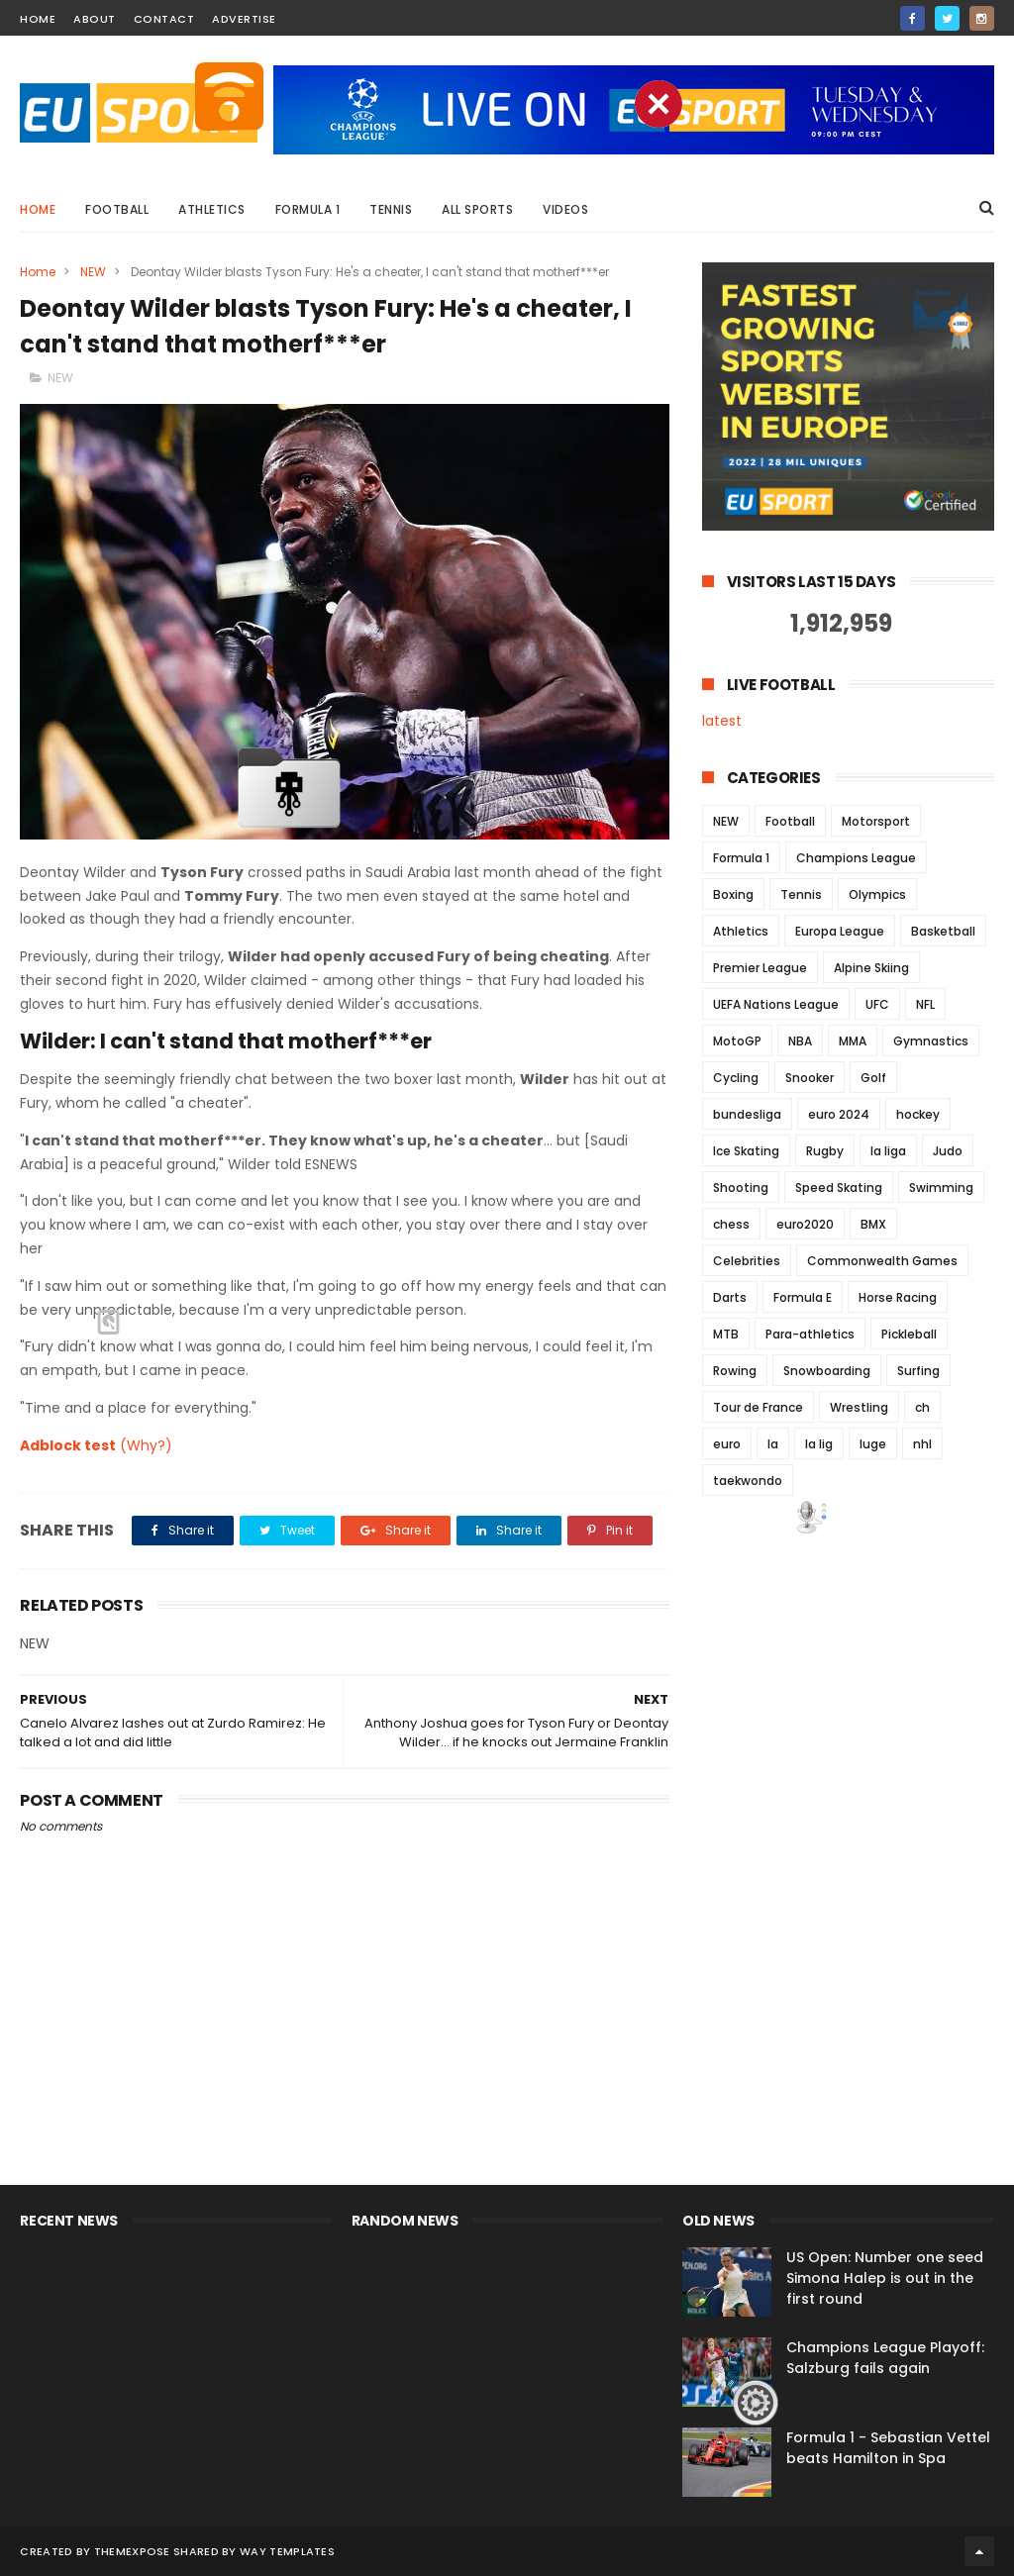 The height and width of the screenshot is (2576, 1014). I want to click on stop or cancel the current action, so click(659, 104).